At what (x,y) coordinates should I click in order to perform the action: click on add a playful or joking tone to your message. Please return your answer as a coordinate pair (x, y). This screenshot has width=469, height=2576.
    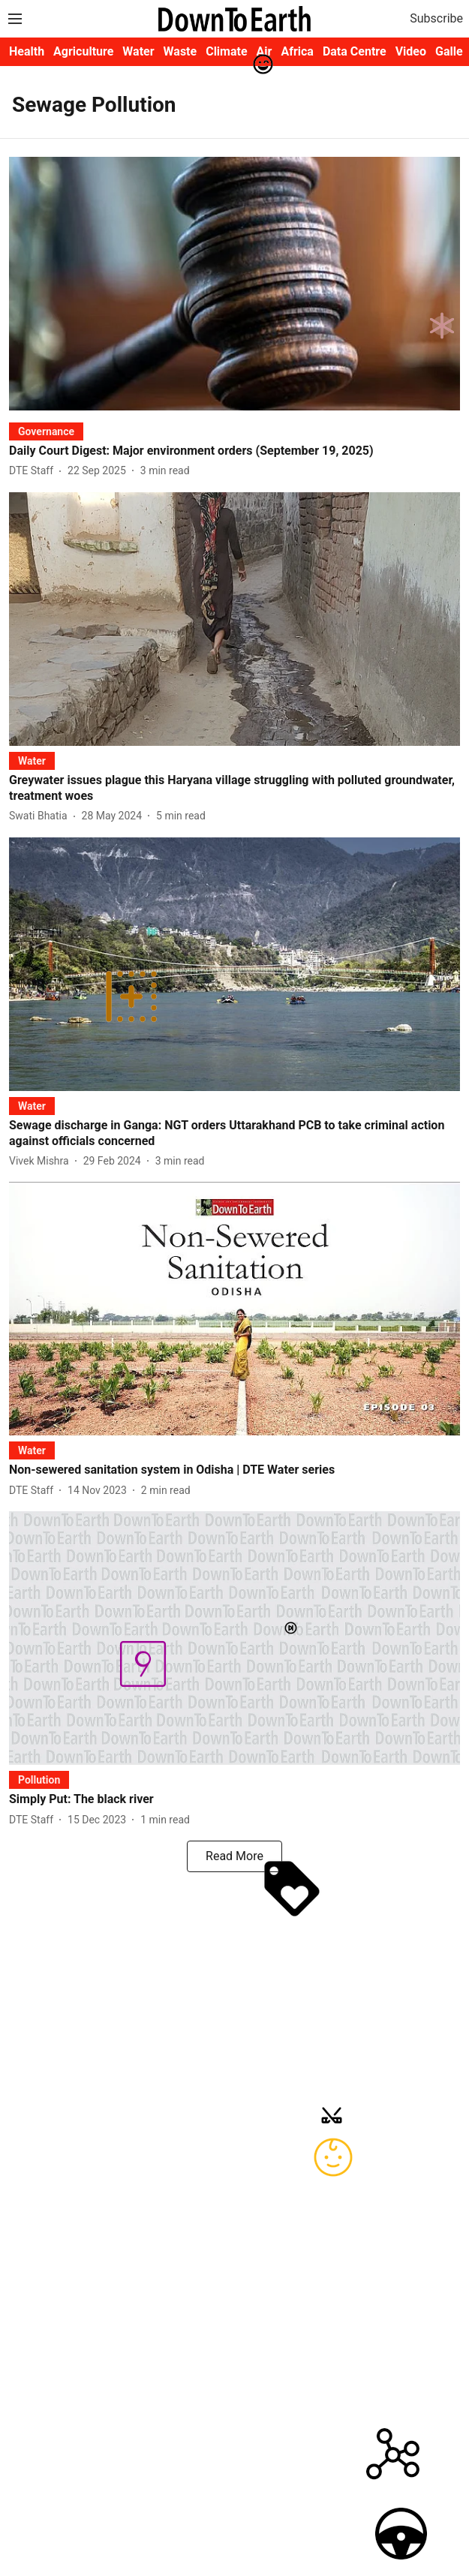
    Looking at the image, I should click on (263, 64).